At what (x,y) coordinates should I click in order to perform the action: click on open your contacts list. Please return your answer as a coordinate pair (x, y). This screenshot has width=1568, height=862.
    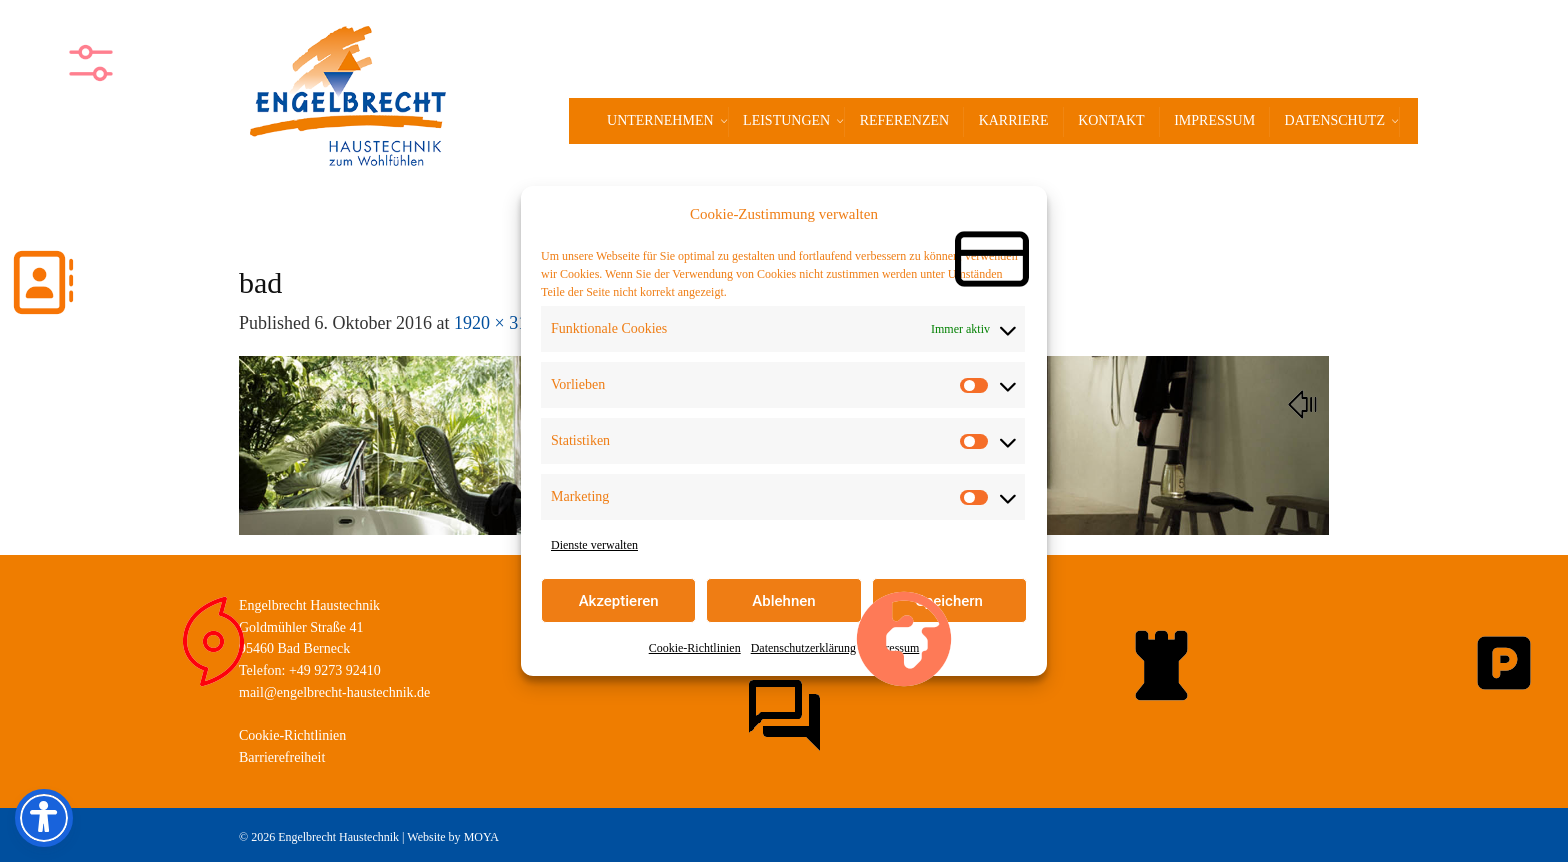
    Looking at the image, I should click on (41, 282).